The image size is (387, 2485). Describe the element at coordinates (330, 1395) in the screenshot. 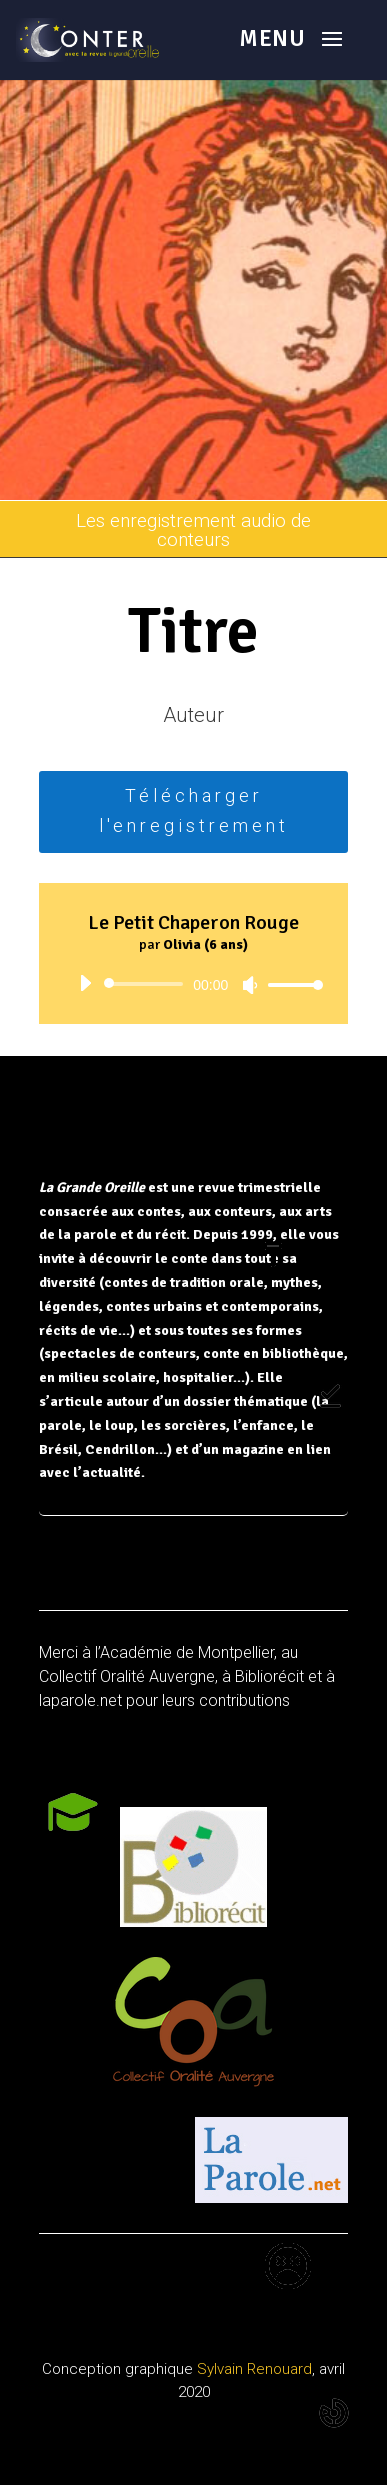

I see `download complete` at that location.